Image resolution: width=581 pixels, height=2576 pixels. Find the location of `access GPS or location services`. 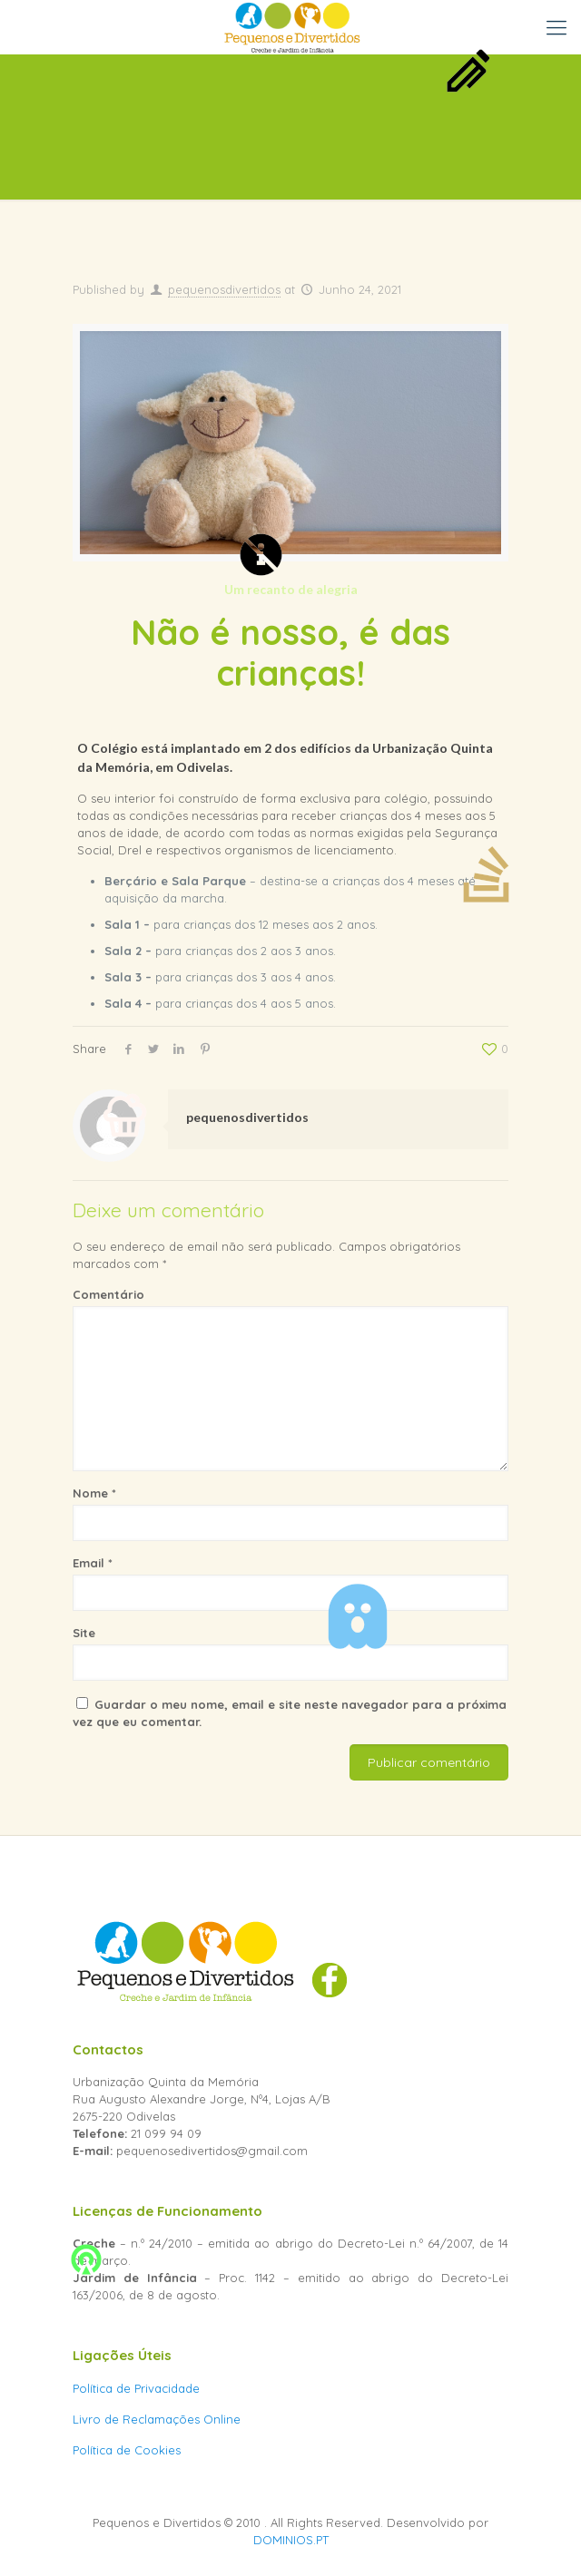

access GPS or location services is located at coordinates (86, 2259).